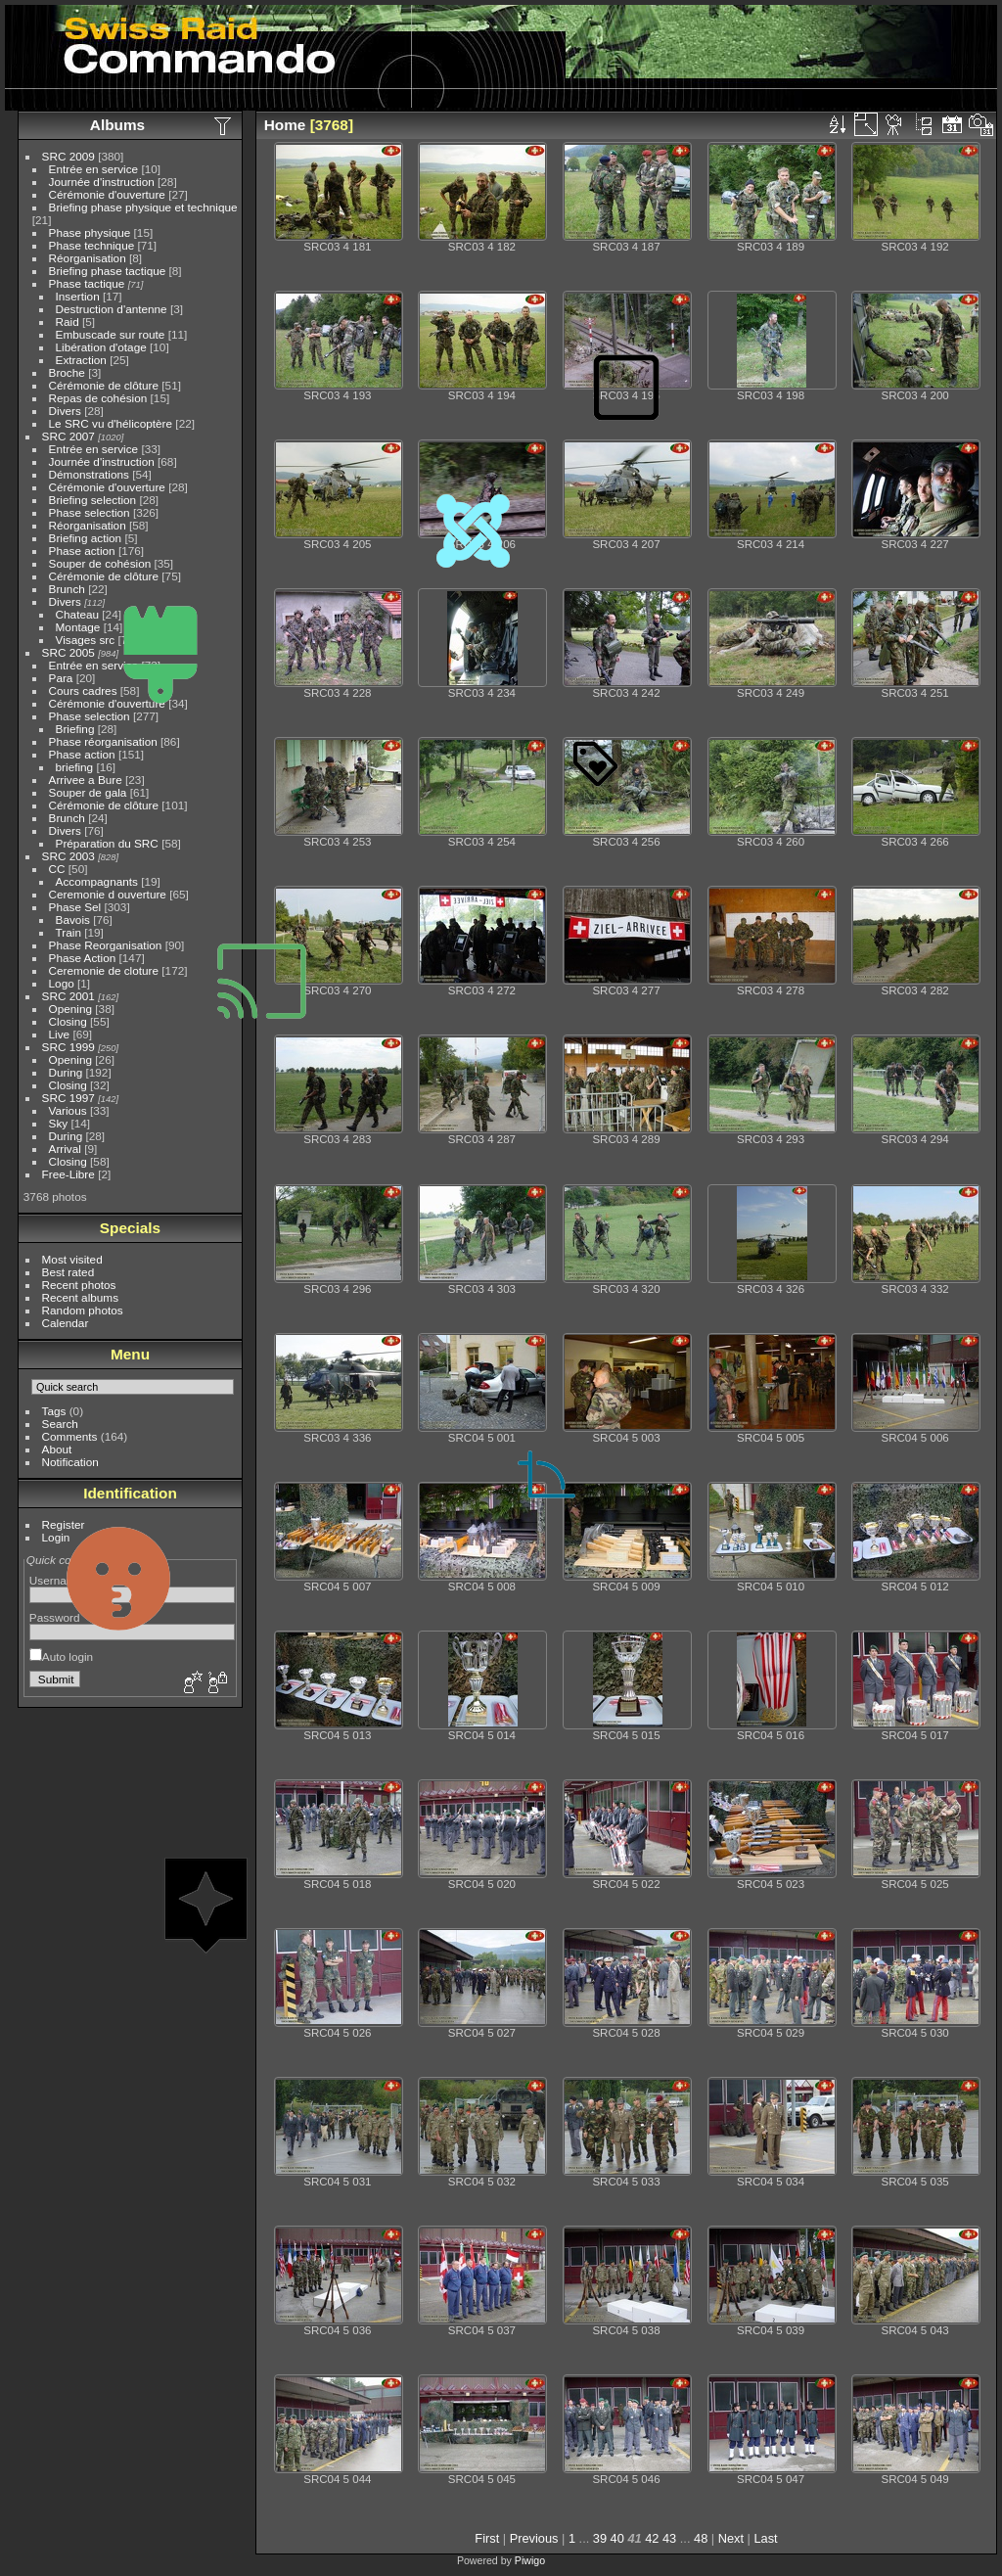 Image resolution: width=1002 pixels, height=2576 pixels. Describe the element at coordinates (160, 655) in the screenshot. I see `access painting or drawing tools` at that location.